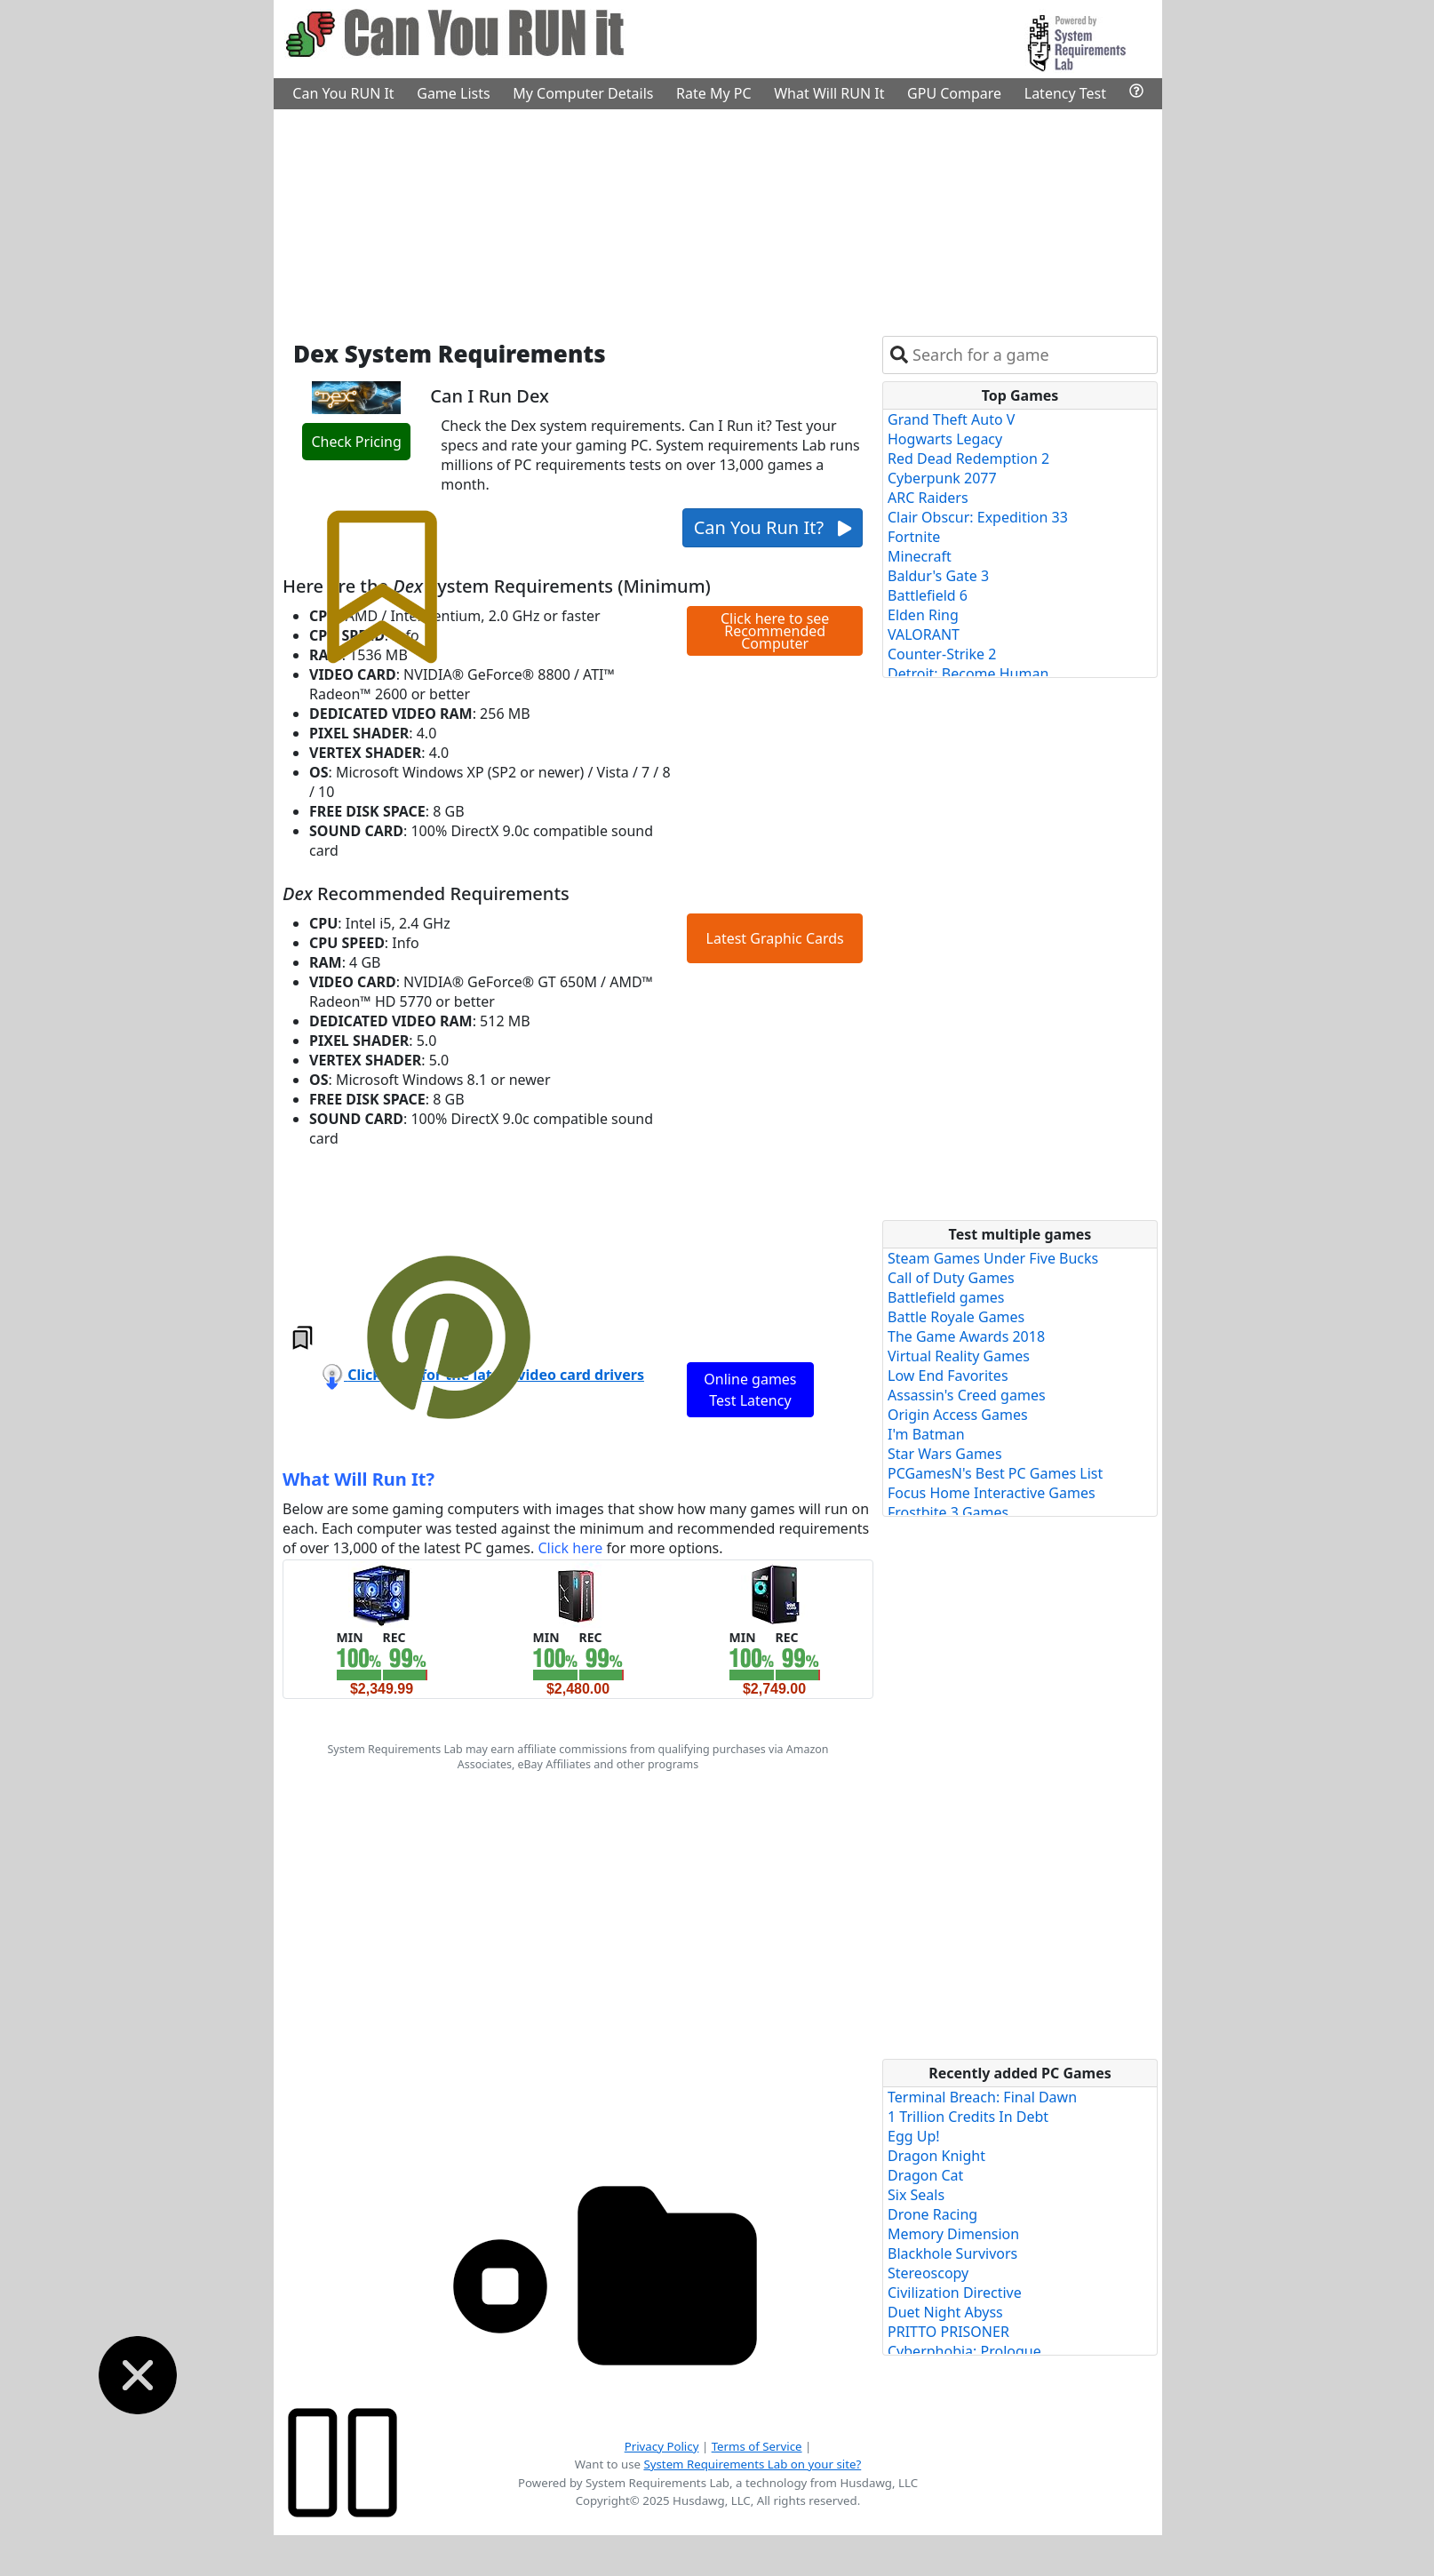 The width and height of the screenshot is (1434, 2576). Describe the element at coordinates (442, 1337) in the screenshot. I see `open Pinterest app` at that location.